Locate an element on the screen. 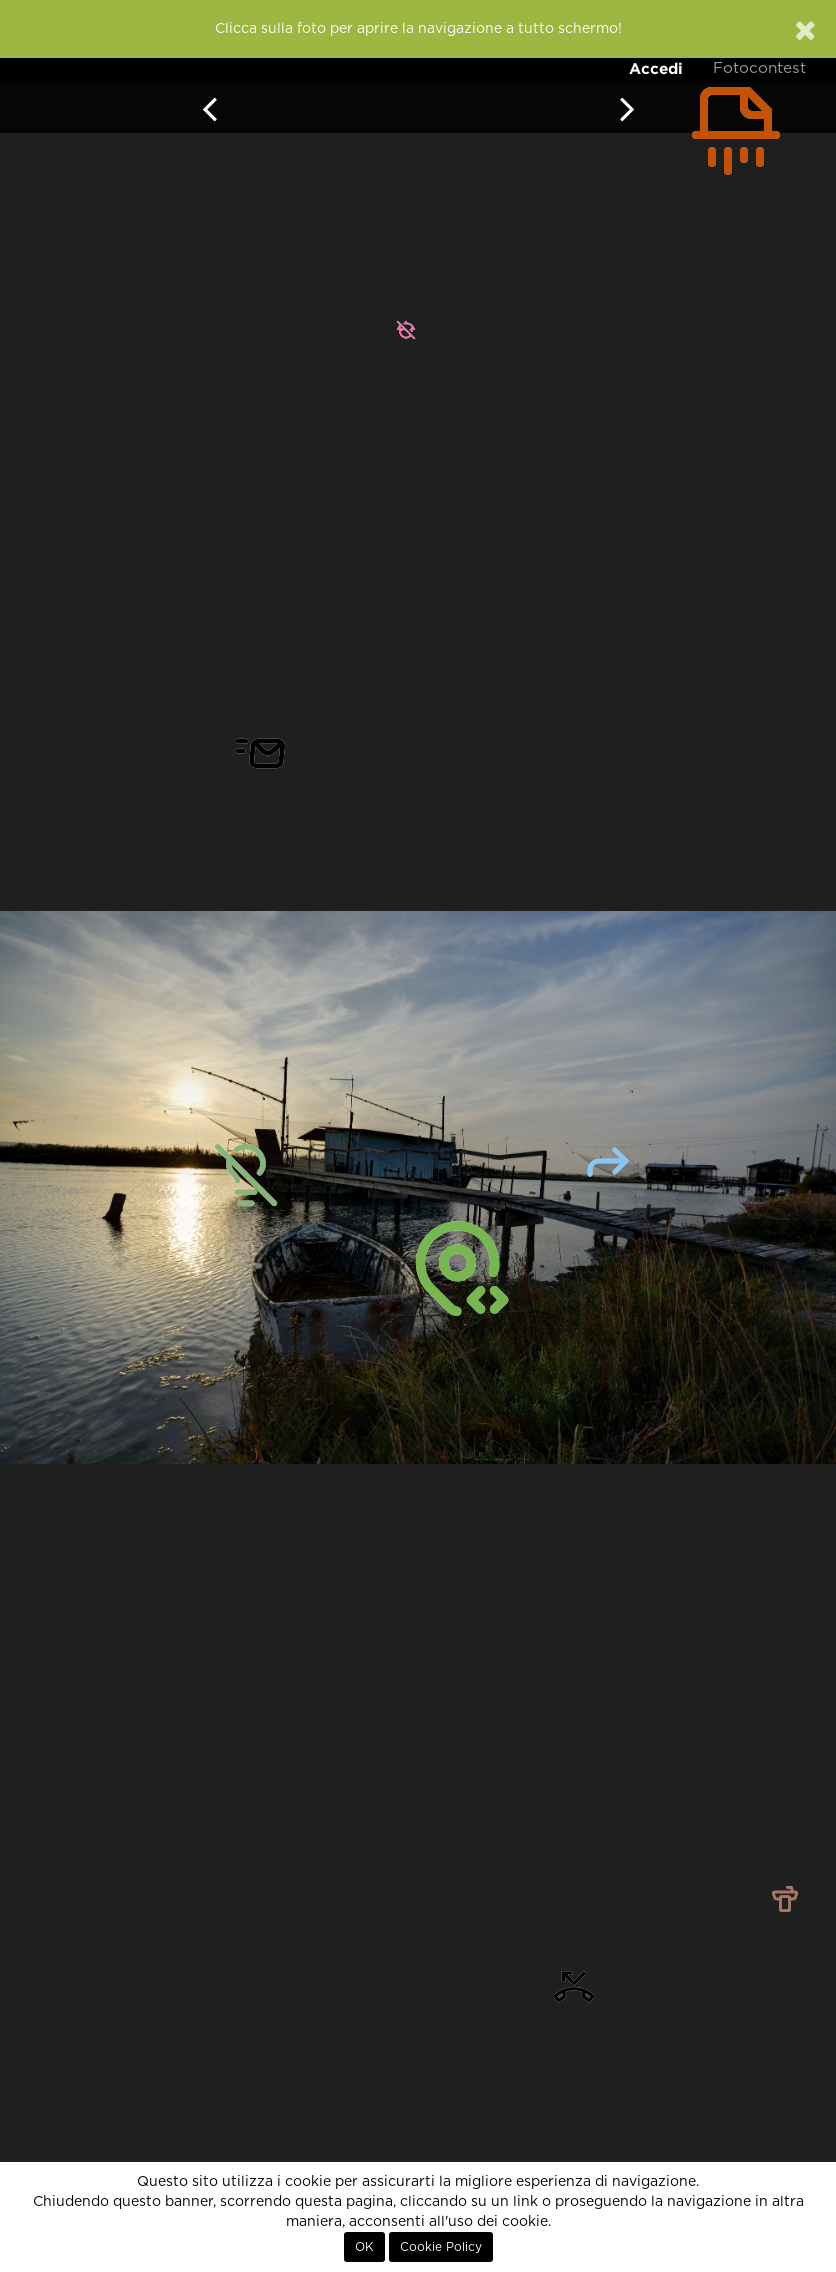 Image resolution: width=836 pixels, height=2272 pixels. access location-based code or coordinates is located at coordinates (457, 1267).